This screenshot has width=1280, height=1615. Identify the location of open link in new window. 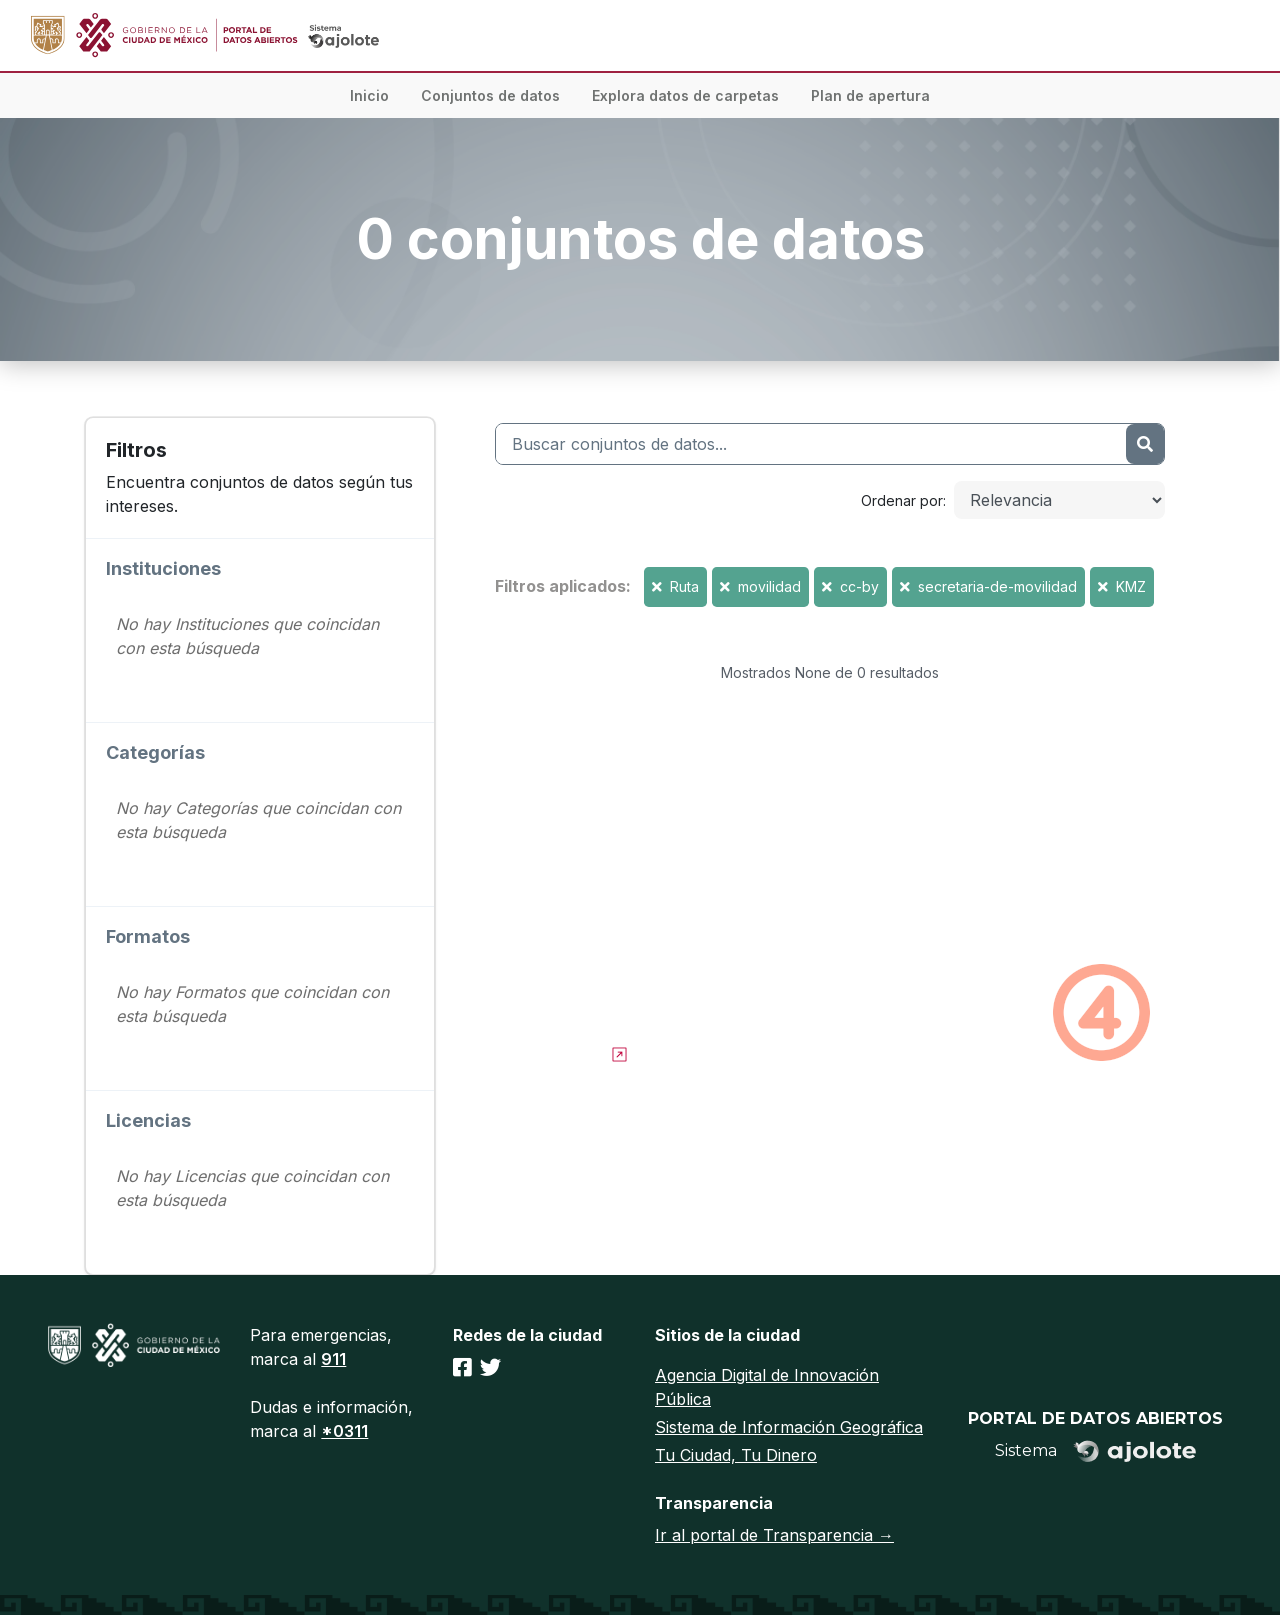
(619, 1054).